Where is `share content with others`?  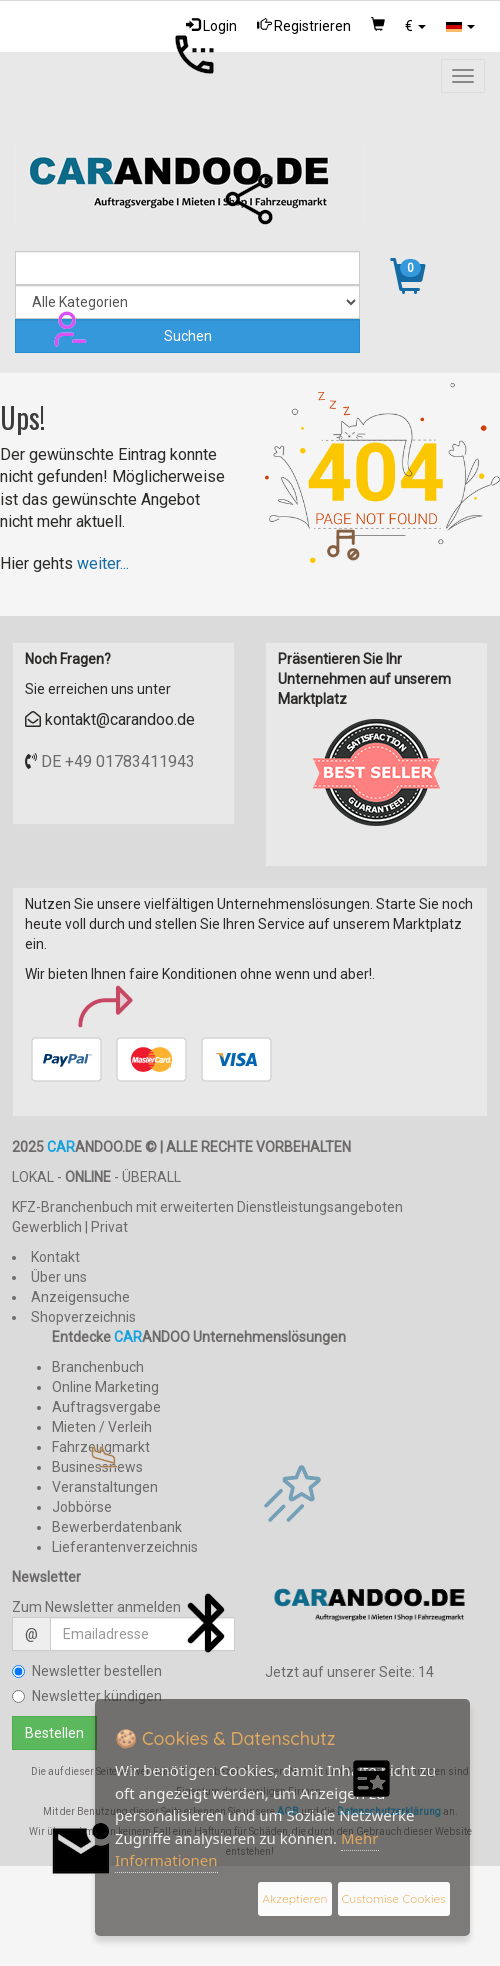
share content with others is located at coordinates (249, 199).